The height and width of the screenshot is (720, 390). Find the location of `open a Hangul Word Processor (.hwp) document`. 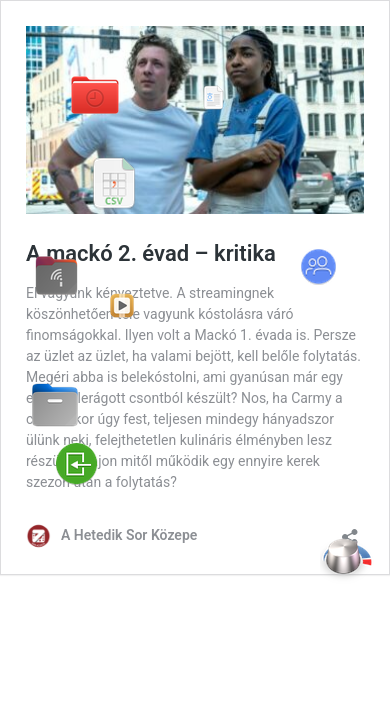

open a Hangul Word Processor (.hwp) document is located at coordinates (213, 97).